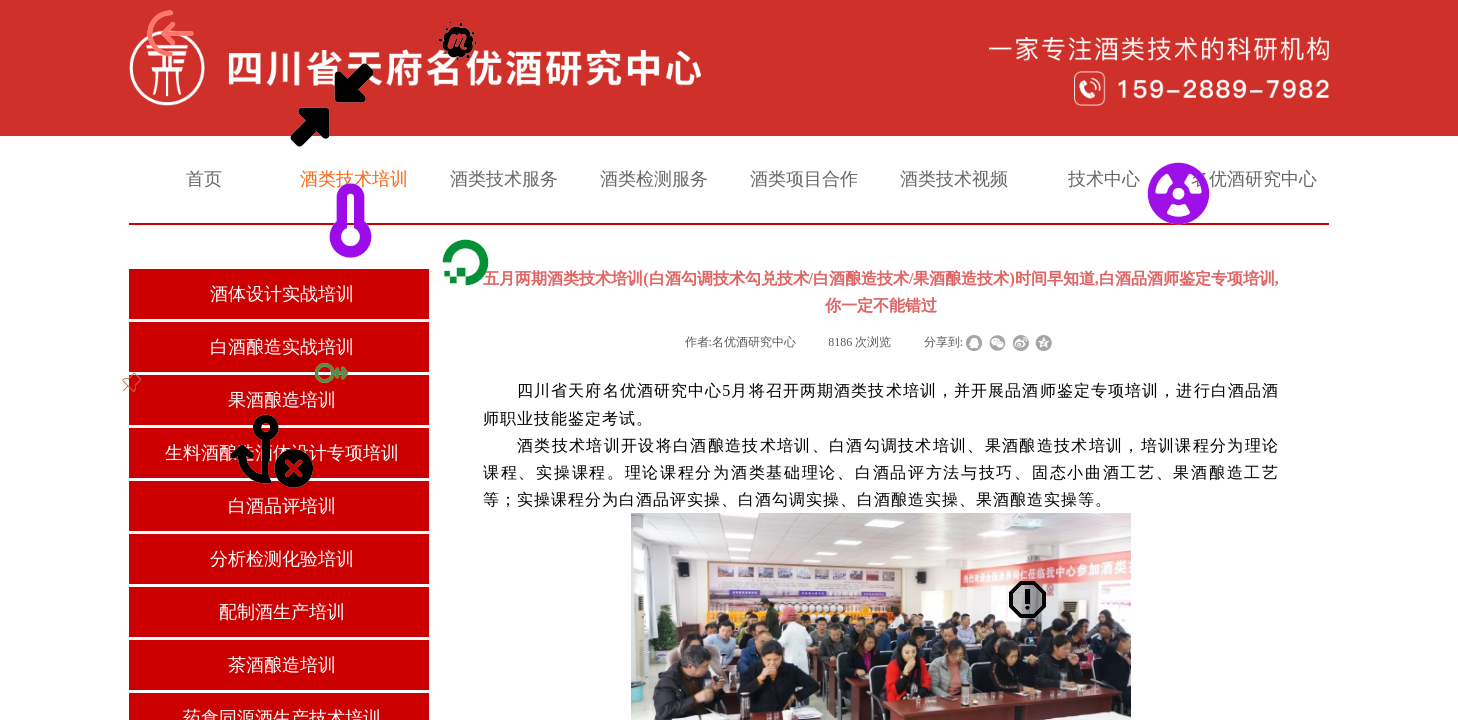 This screenshot has width=1458, height=720. I want to click on indicates male gender with external attraction symbol, so click(331, 373).